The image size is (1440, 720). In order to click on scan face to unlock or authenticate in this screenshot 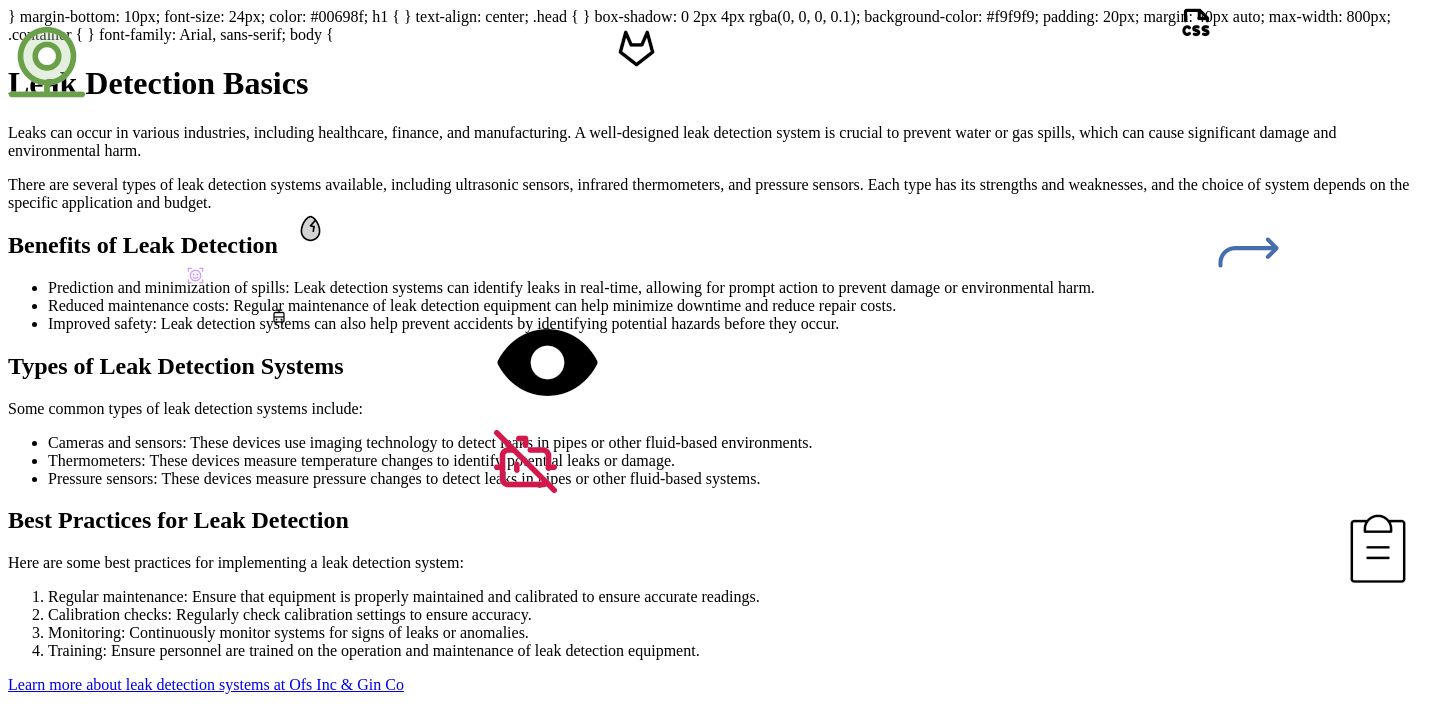, I will do `click(195, 275)`.